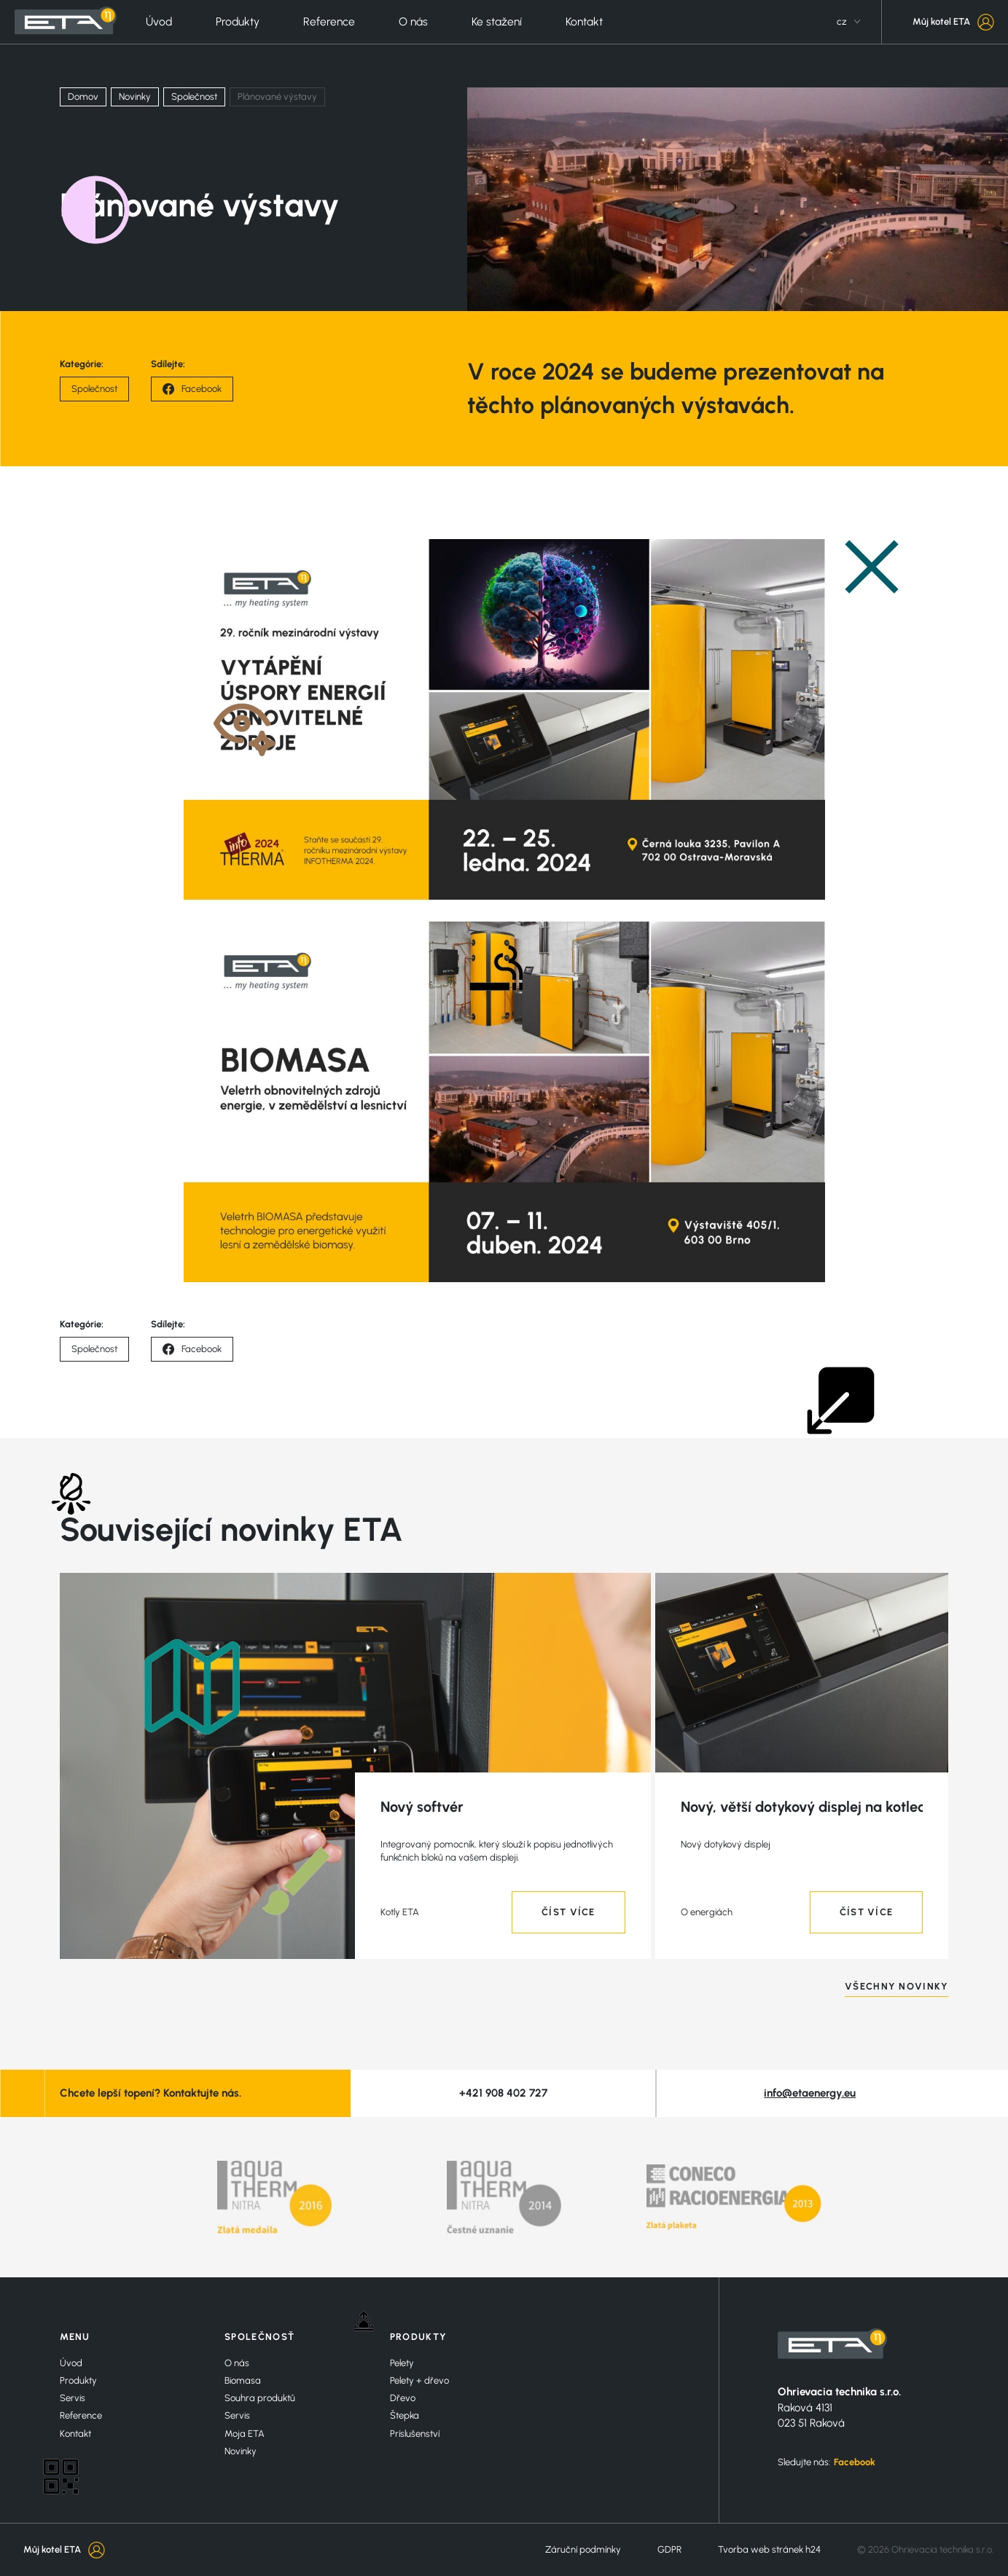  What do you see at coordinates (840, 1400) in the screenshot?
I see `collapse or minimize content` at bounding box center [840, 1400].